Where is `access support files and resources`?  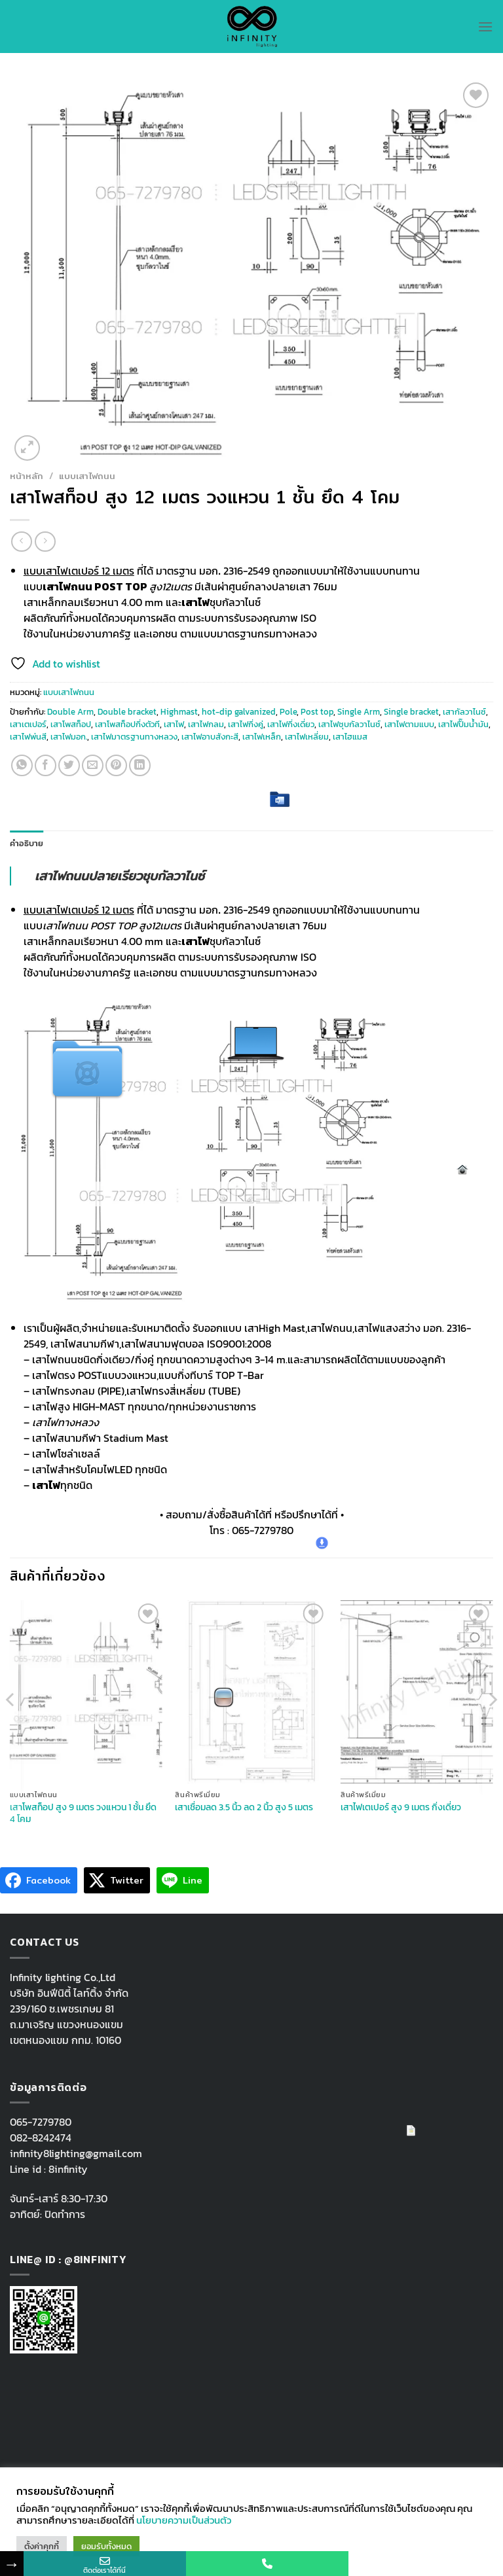
access support files and resources is located at coordinates (87, 1068).